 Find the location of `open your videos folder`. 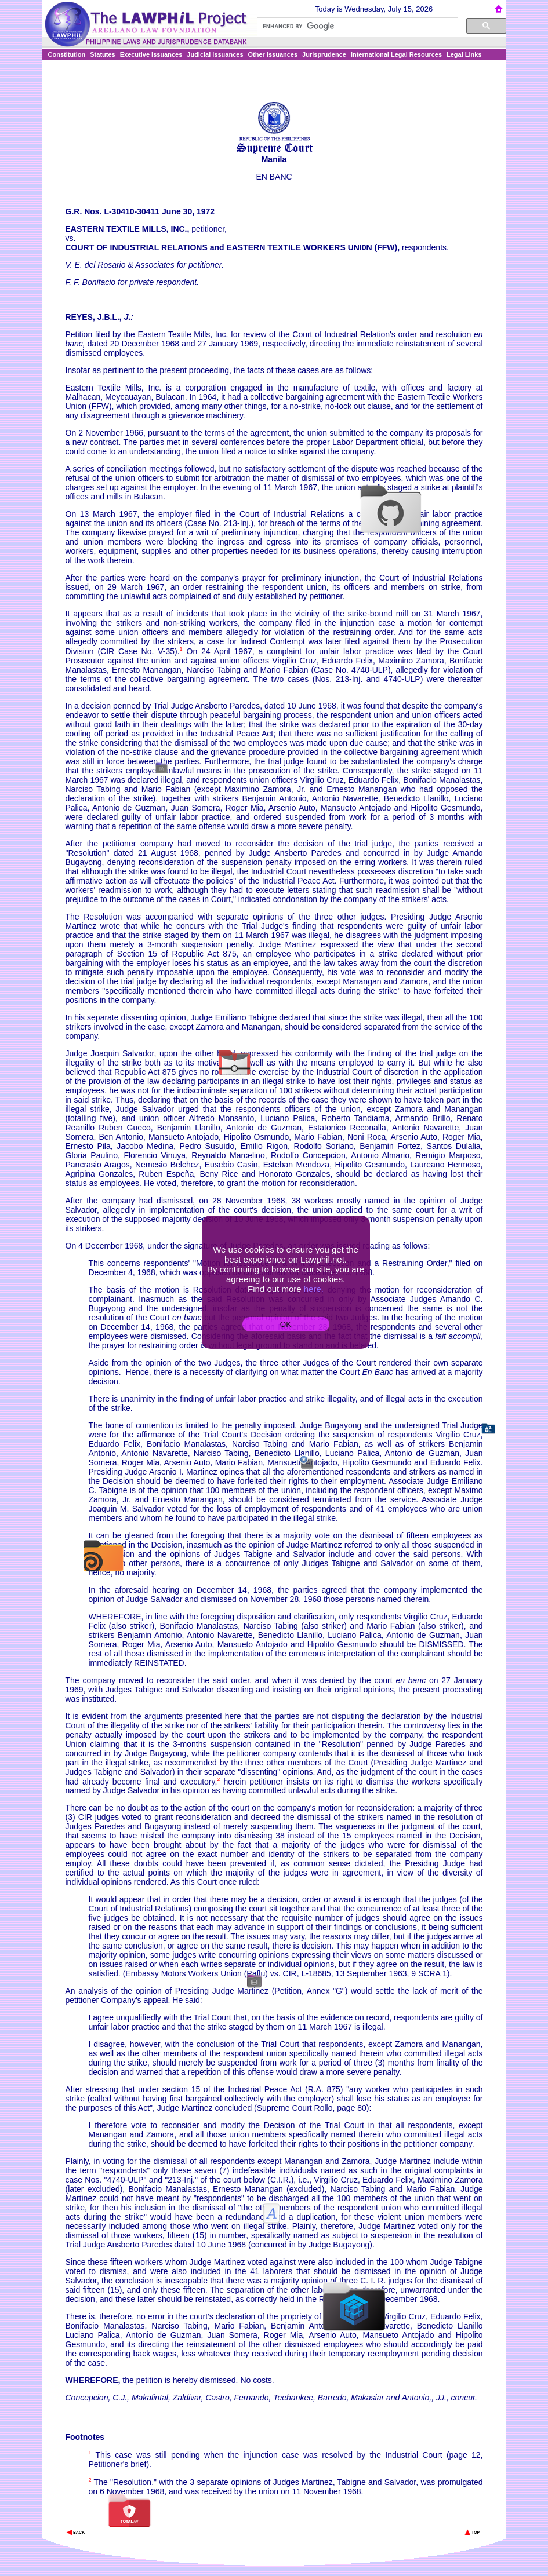

open your videos folder is located at coordinates (254, 1980).